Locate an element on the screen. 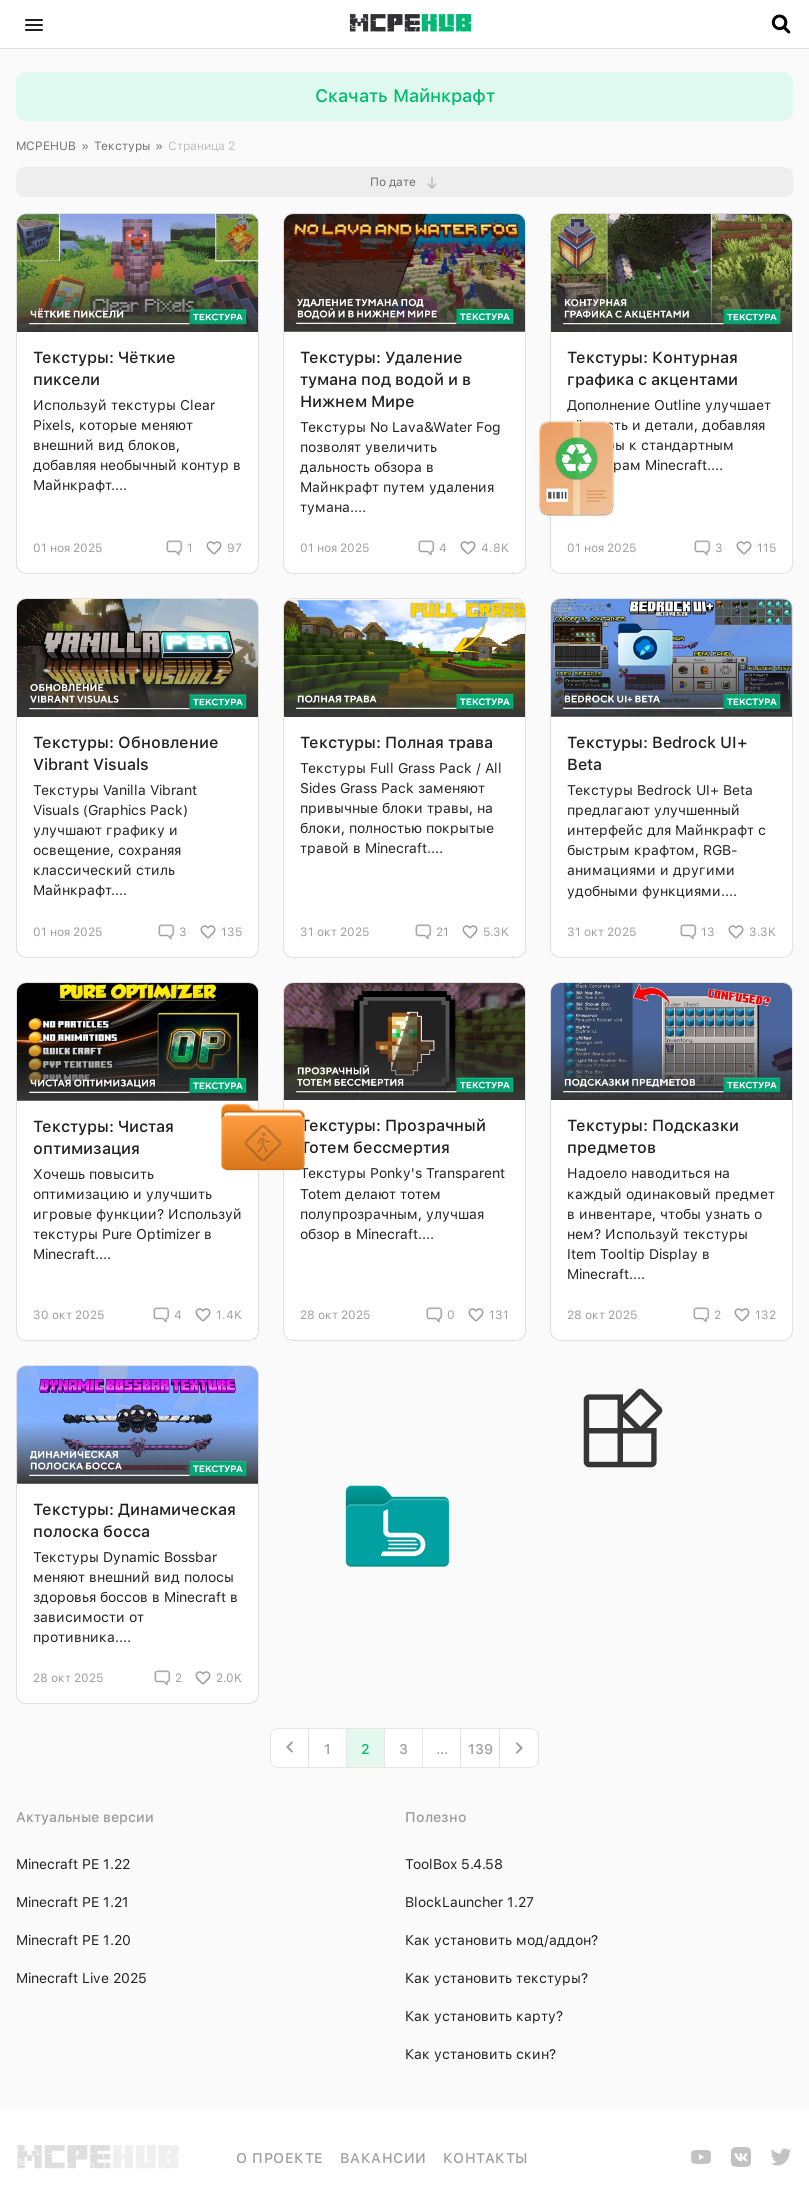 The image size is (809, 2208). open taaghche app files folder is located at coordinates (397, 1529).